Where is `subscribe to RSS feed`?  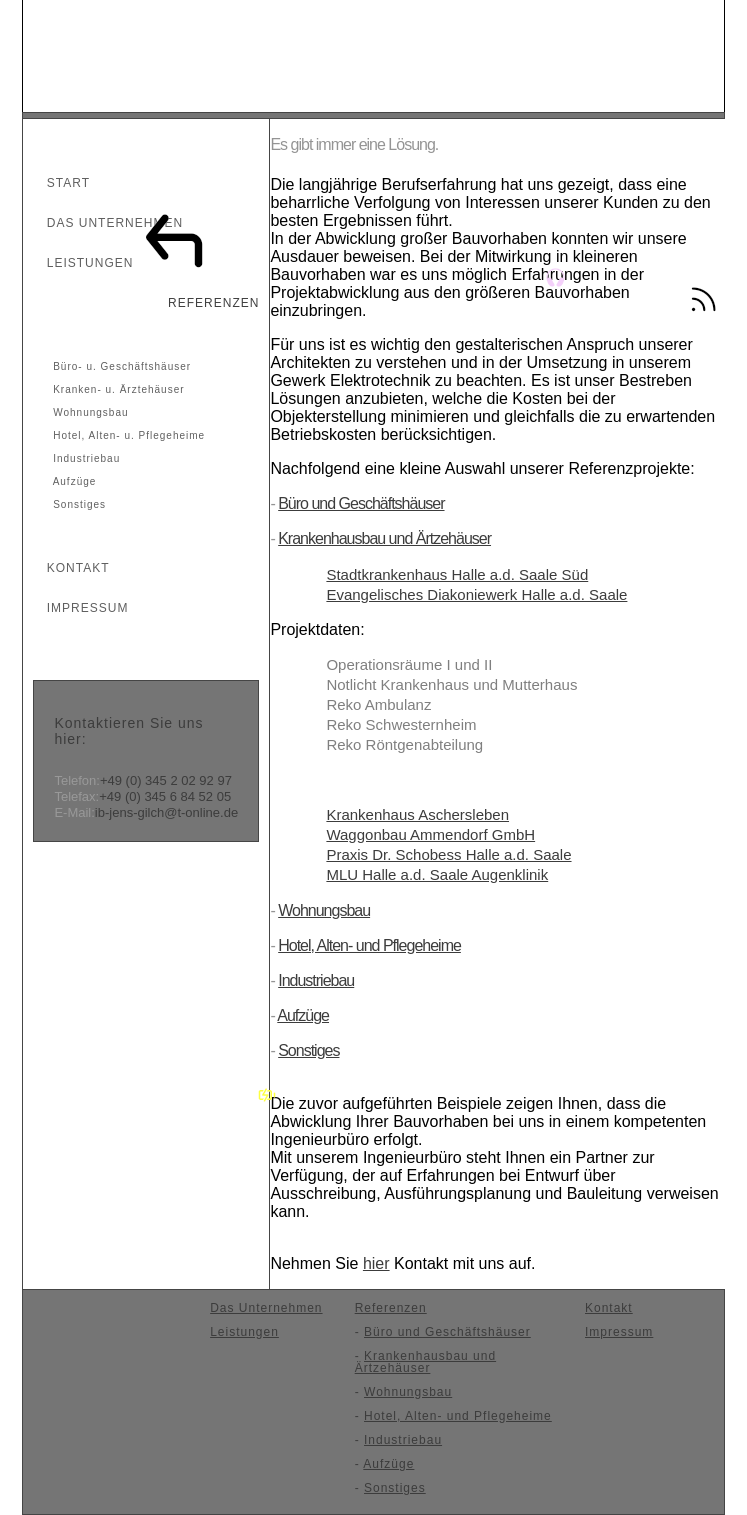
subscribe to RSS feed is located at coordinates (702, 301).